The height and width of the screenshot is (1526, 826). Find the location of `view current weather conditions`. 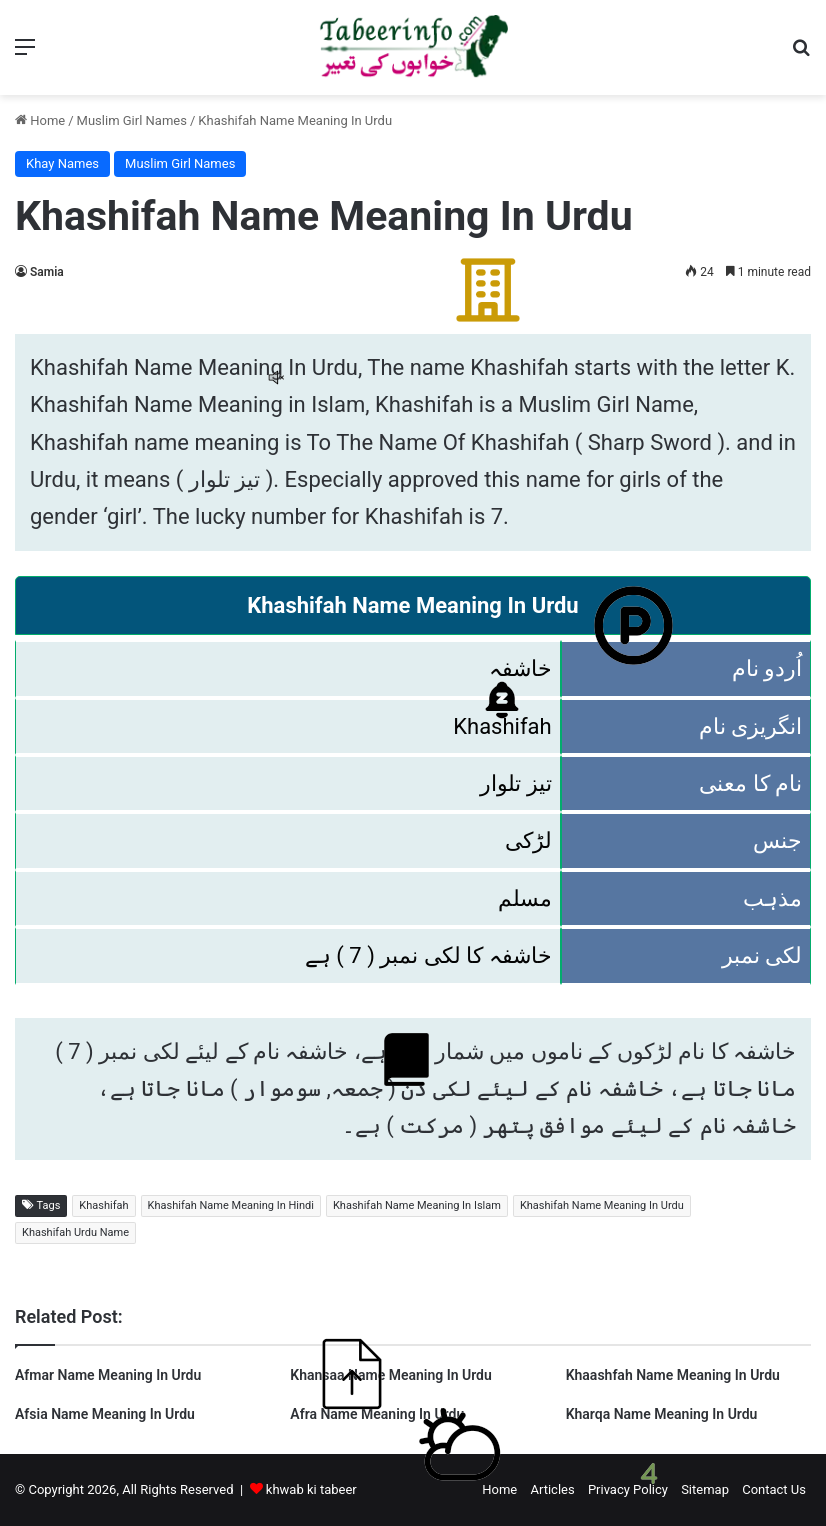

view current weather conditions is located at coordinates (459, 1445).